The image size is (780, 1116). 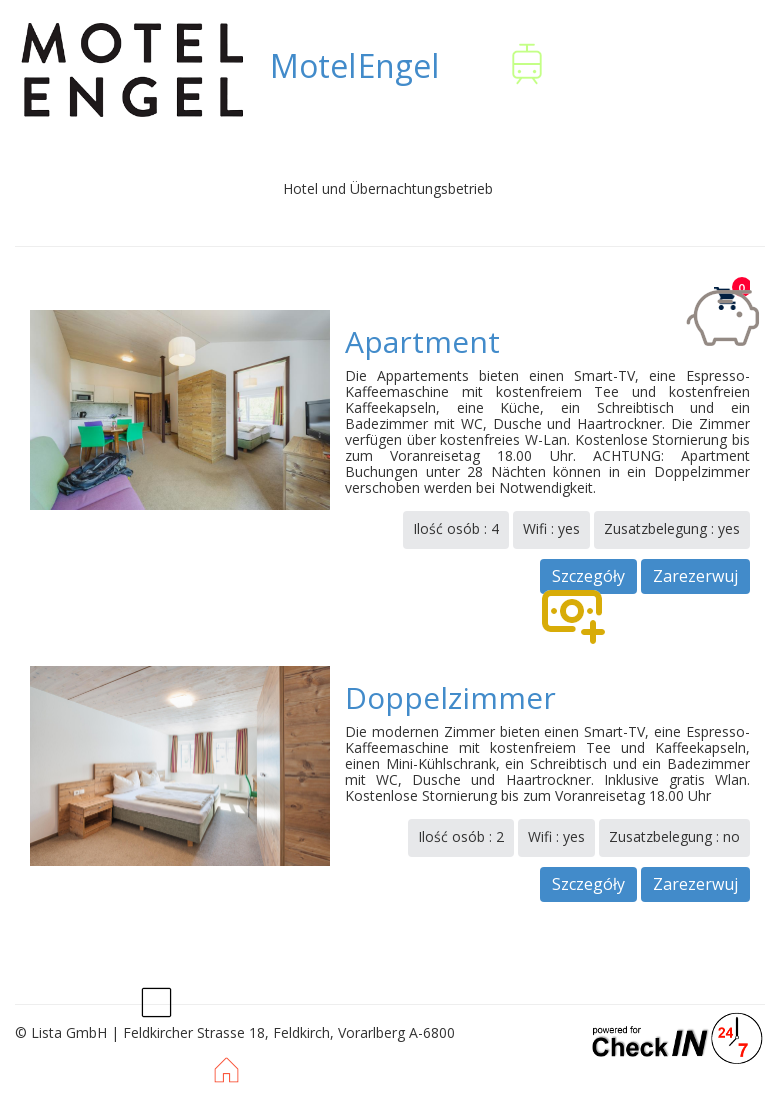 I want to click on access savings or budget features, so click(x=724, y=318).